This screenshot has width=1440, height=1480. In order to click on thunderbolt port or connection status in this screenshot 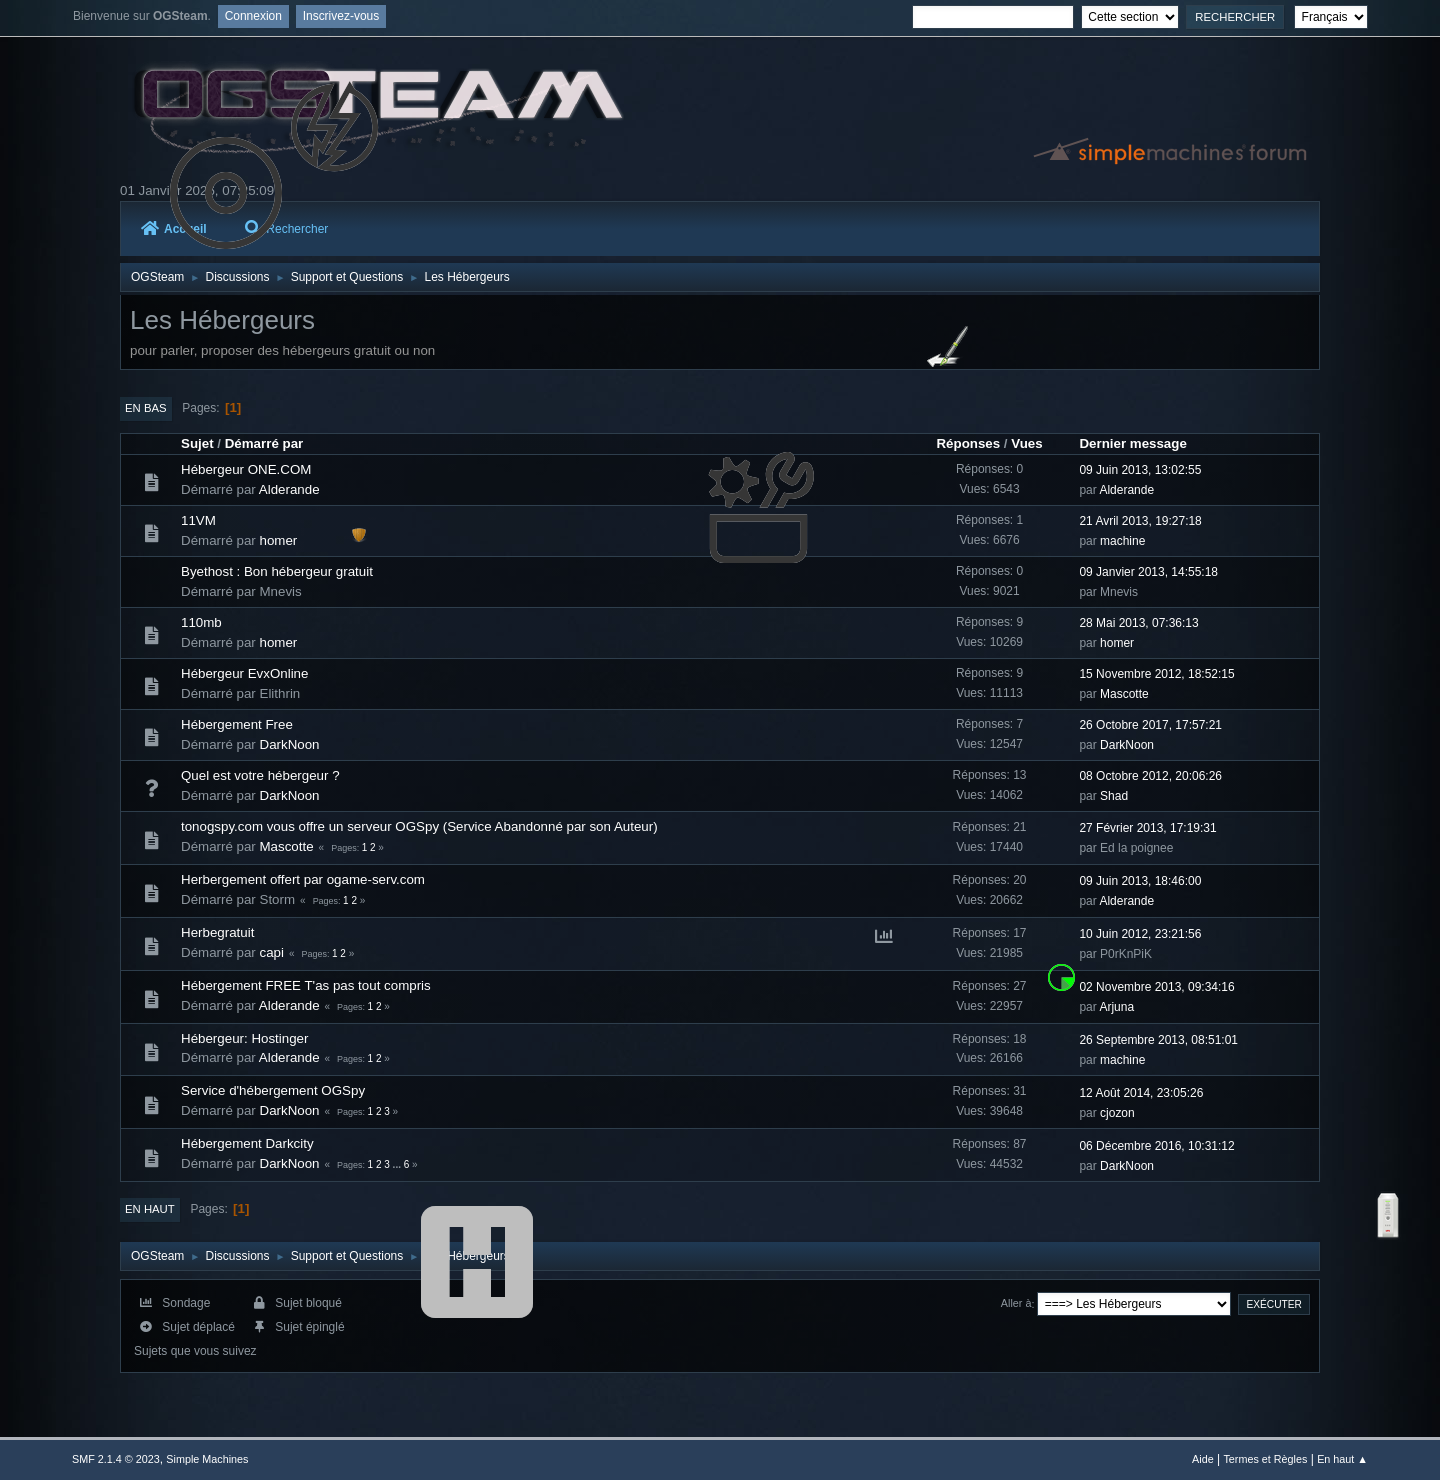, I will do `click(334, 127)`.